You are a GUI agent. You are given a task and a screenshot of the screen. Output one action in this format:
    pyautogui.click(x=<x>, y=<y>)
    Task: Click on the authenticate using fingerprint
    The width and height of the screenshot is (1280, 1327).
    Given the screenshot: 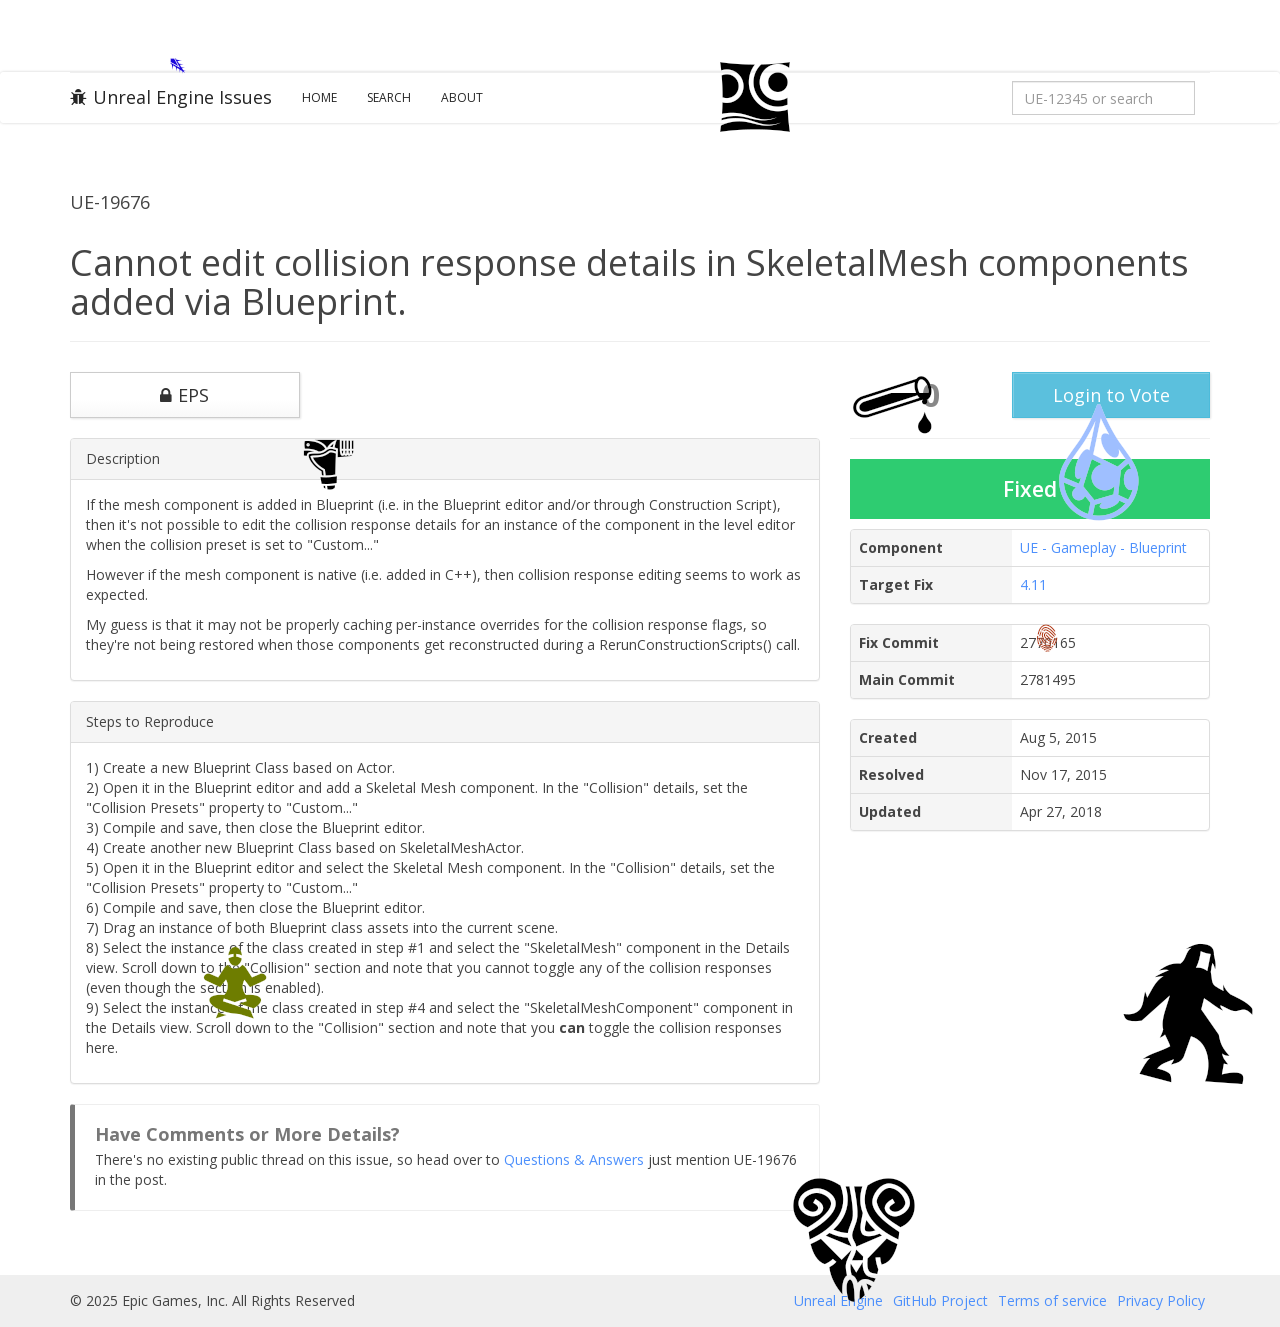 What is the action you would take?
    pyautogui.click(x=1047, y=638)
    